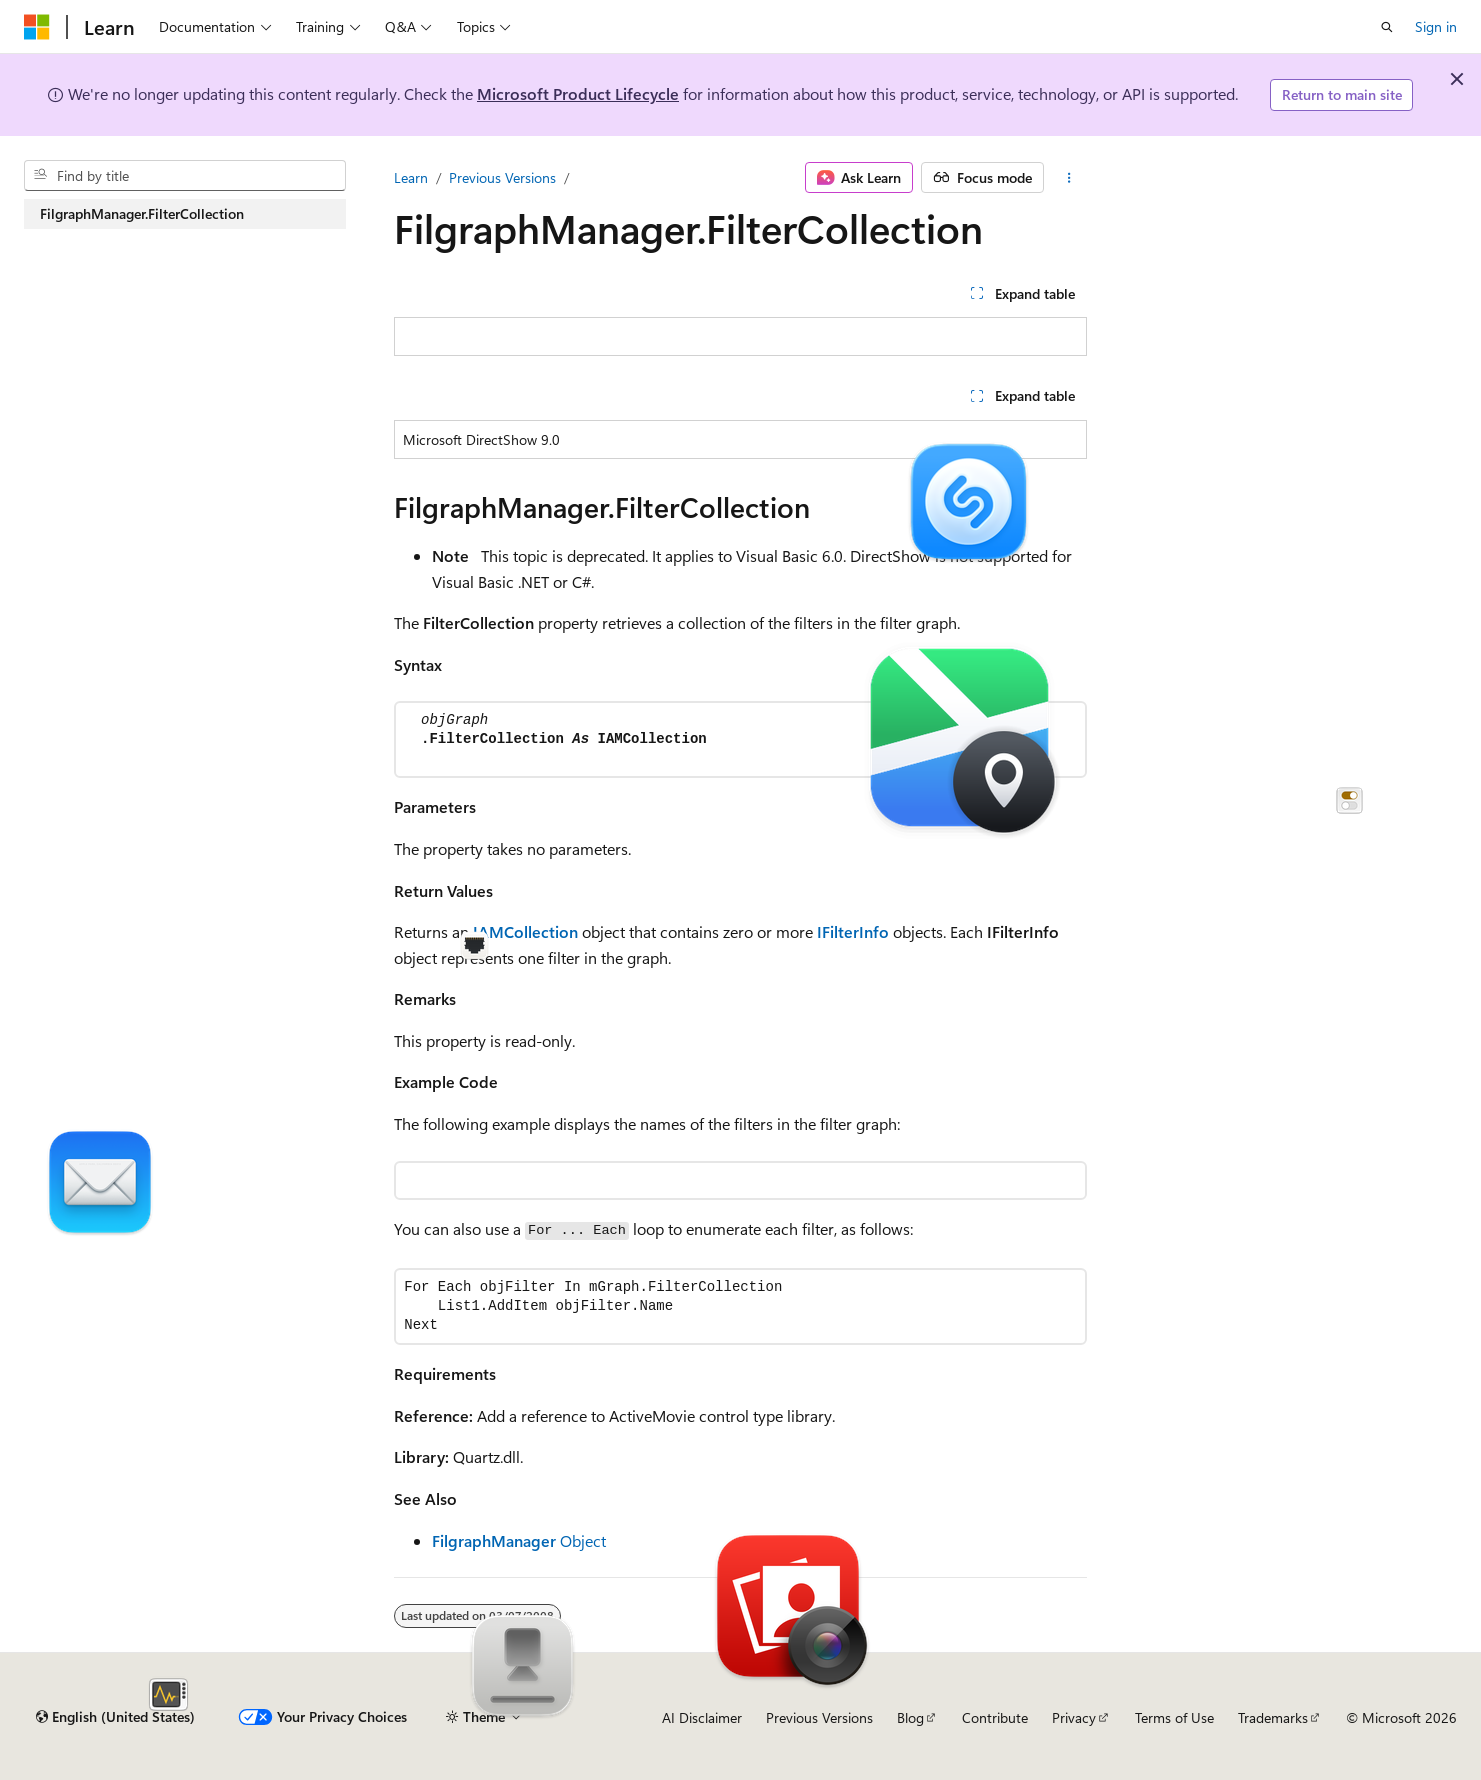 The image size is (1481, 1780). What do you see at coordinates (1349, 800) in the screenshot?
I see `open gnome tweaks settings` at bounding box center [1349, 800].